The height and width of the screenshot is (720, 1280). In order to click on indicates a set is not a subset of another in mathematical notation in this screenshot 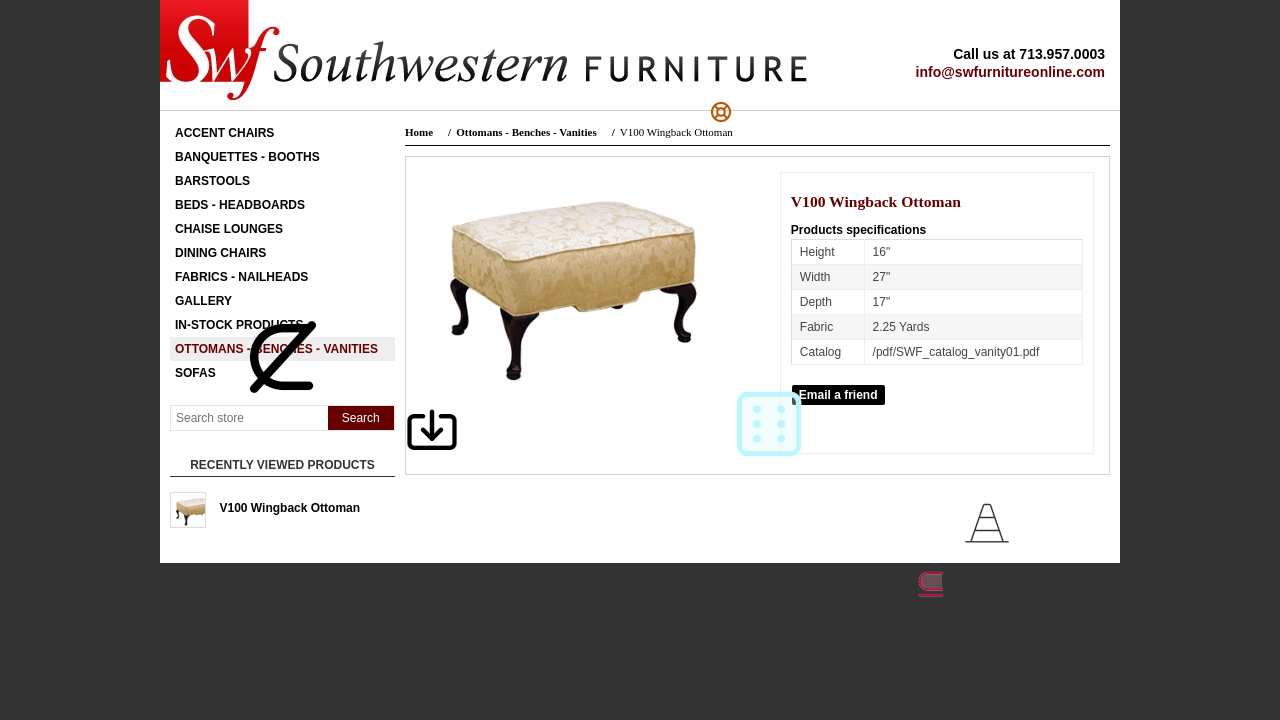, I will do `click(283, 357)`.